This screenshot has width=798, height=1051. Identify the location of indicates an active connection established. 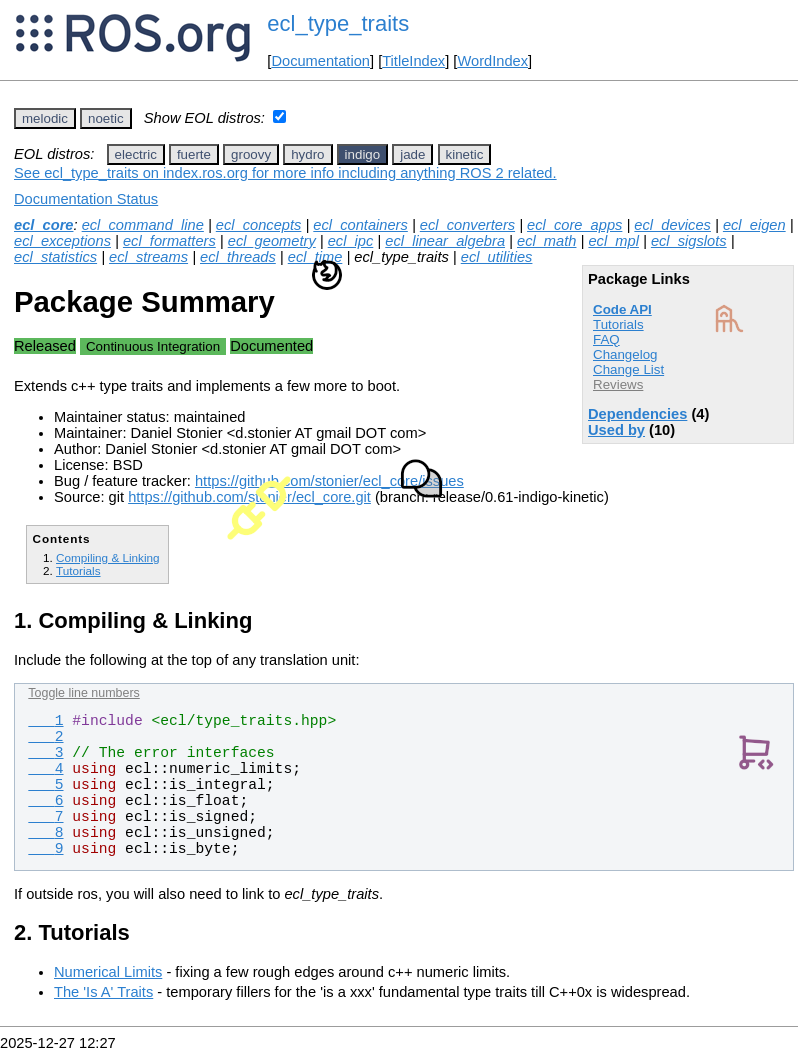
(259, 508).